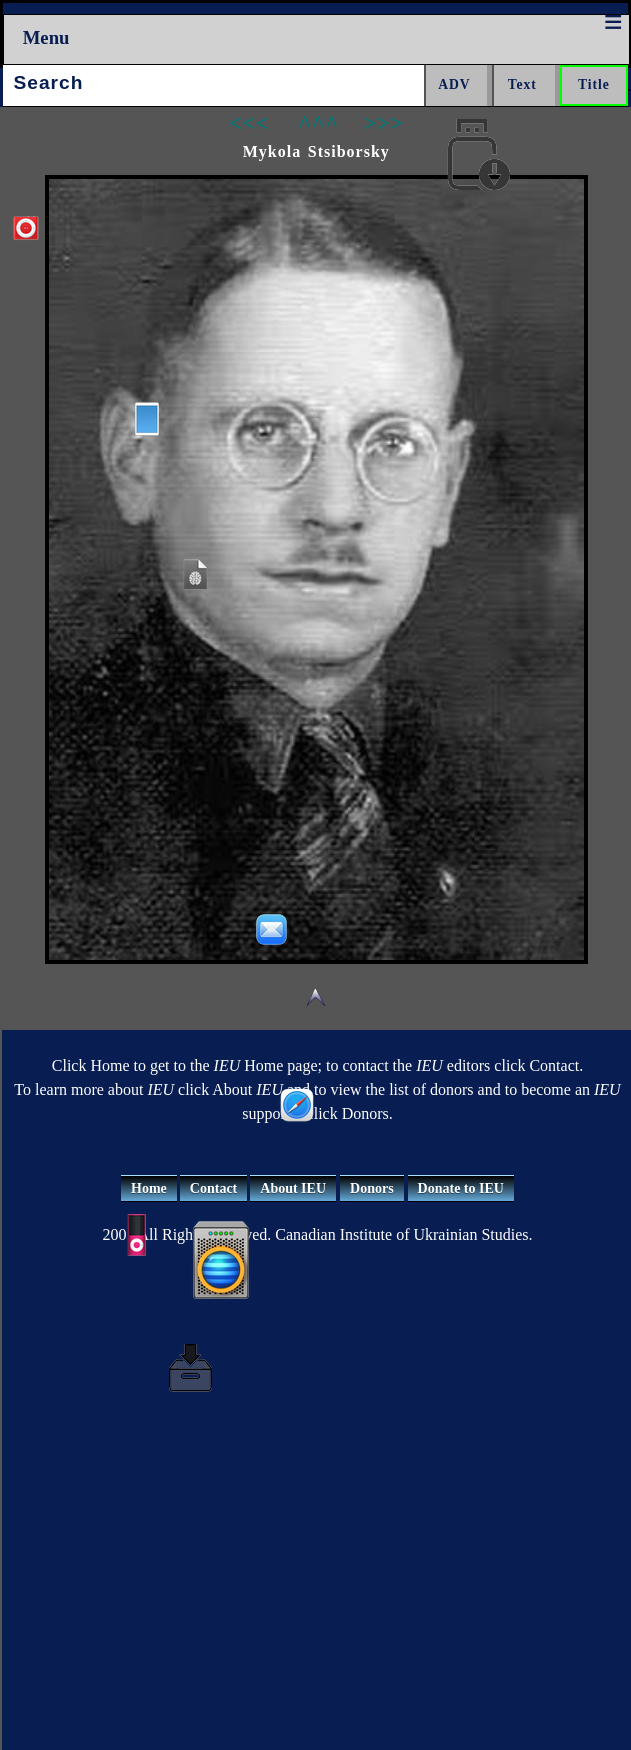  What do you see at coordinates (195, 574) in the screenshot?
I see `a DICOM medical imaging file` at bounding box center [195, 574].